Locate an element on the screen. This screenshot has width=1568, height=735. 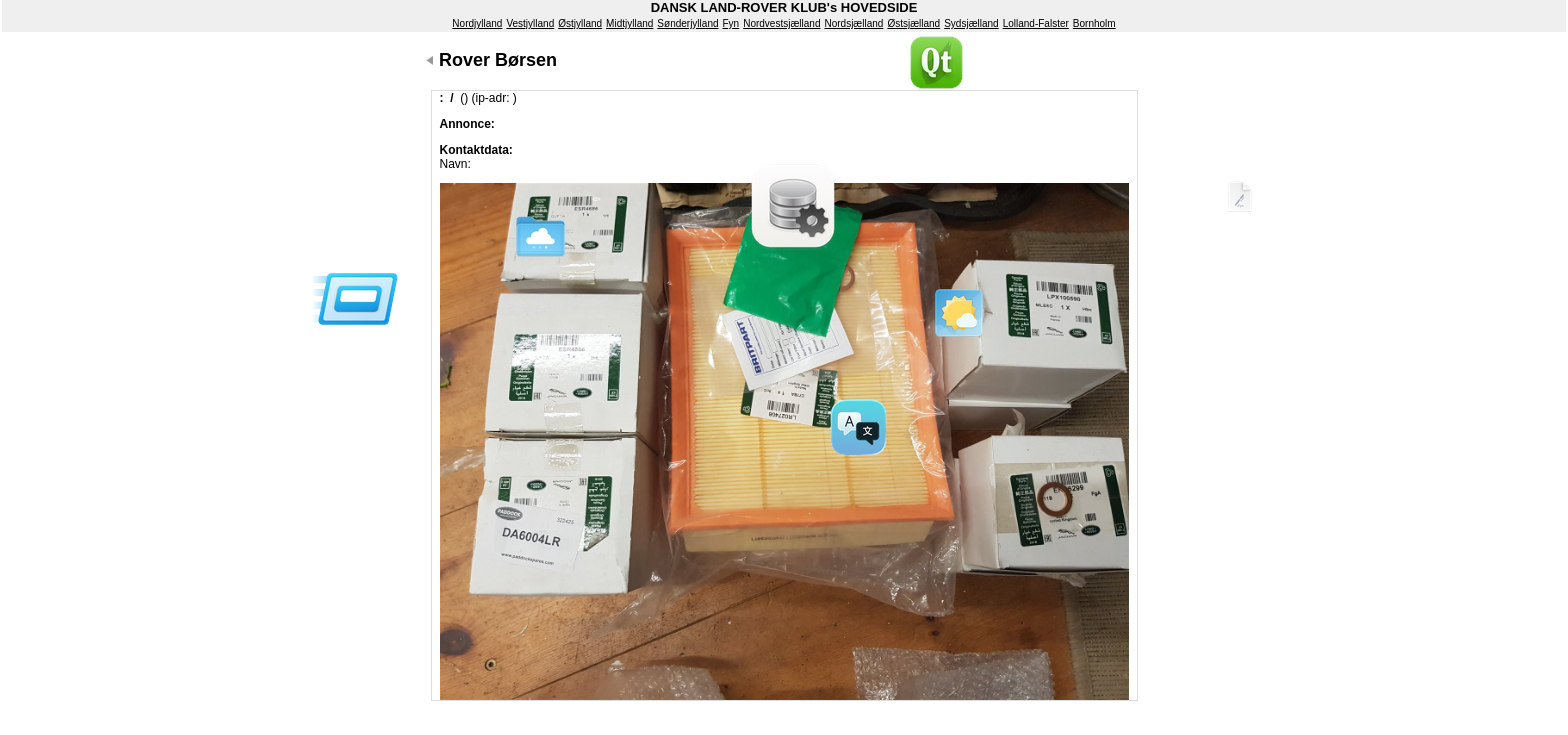
launch or run an application is located at coordinates (358, 299).